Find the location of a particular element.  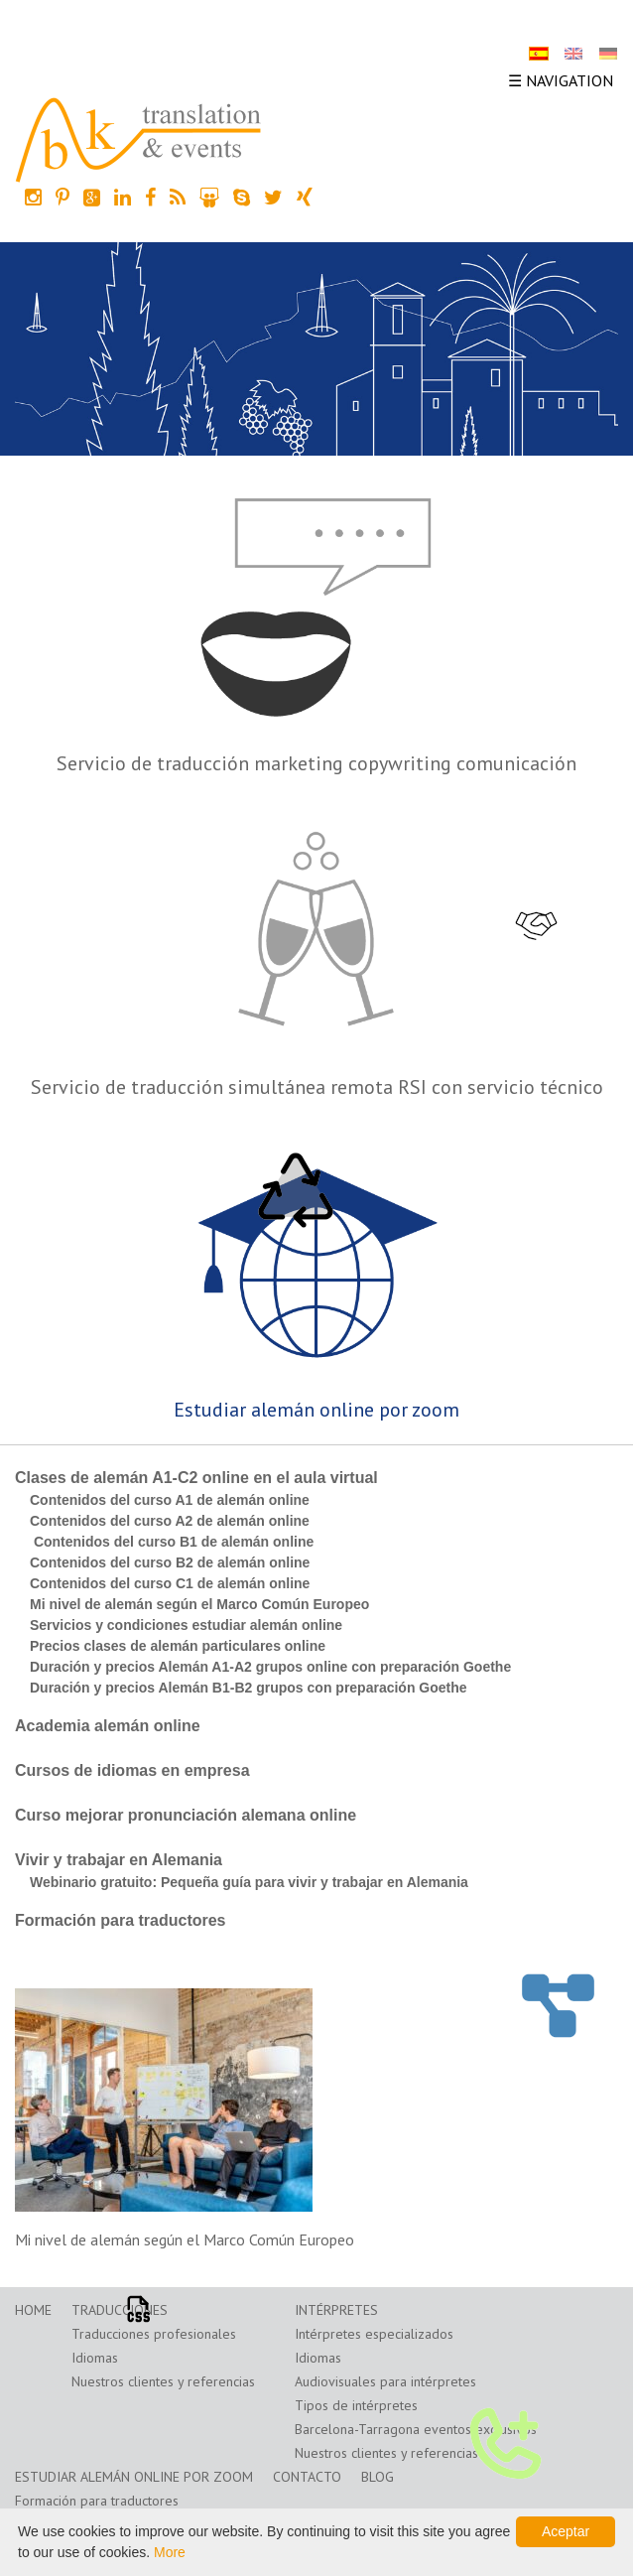

view project workflow or diagram is located at coordinates (558, 2005).